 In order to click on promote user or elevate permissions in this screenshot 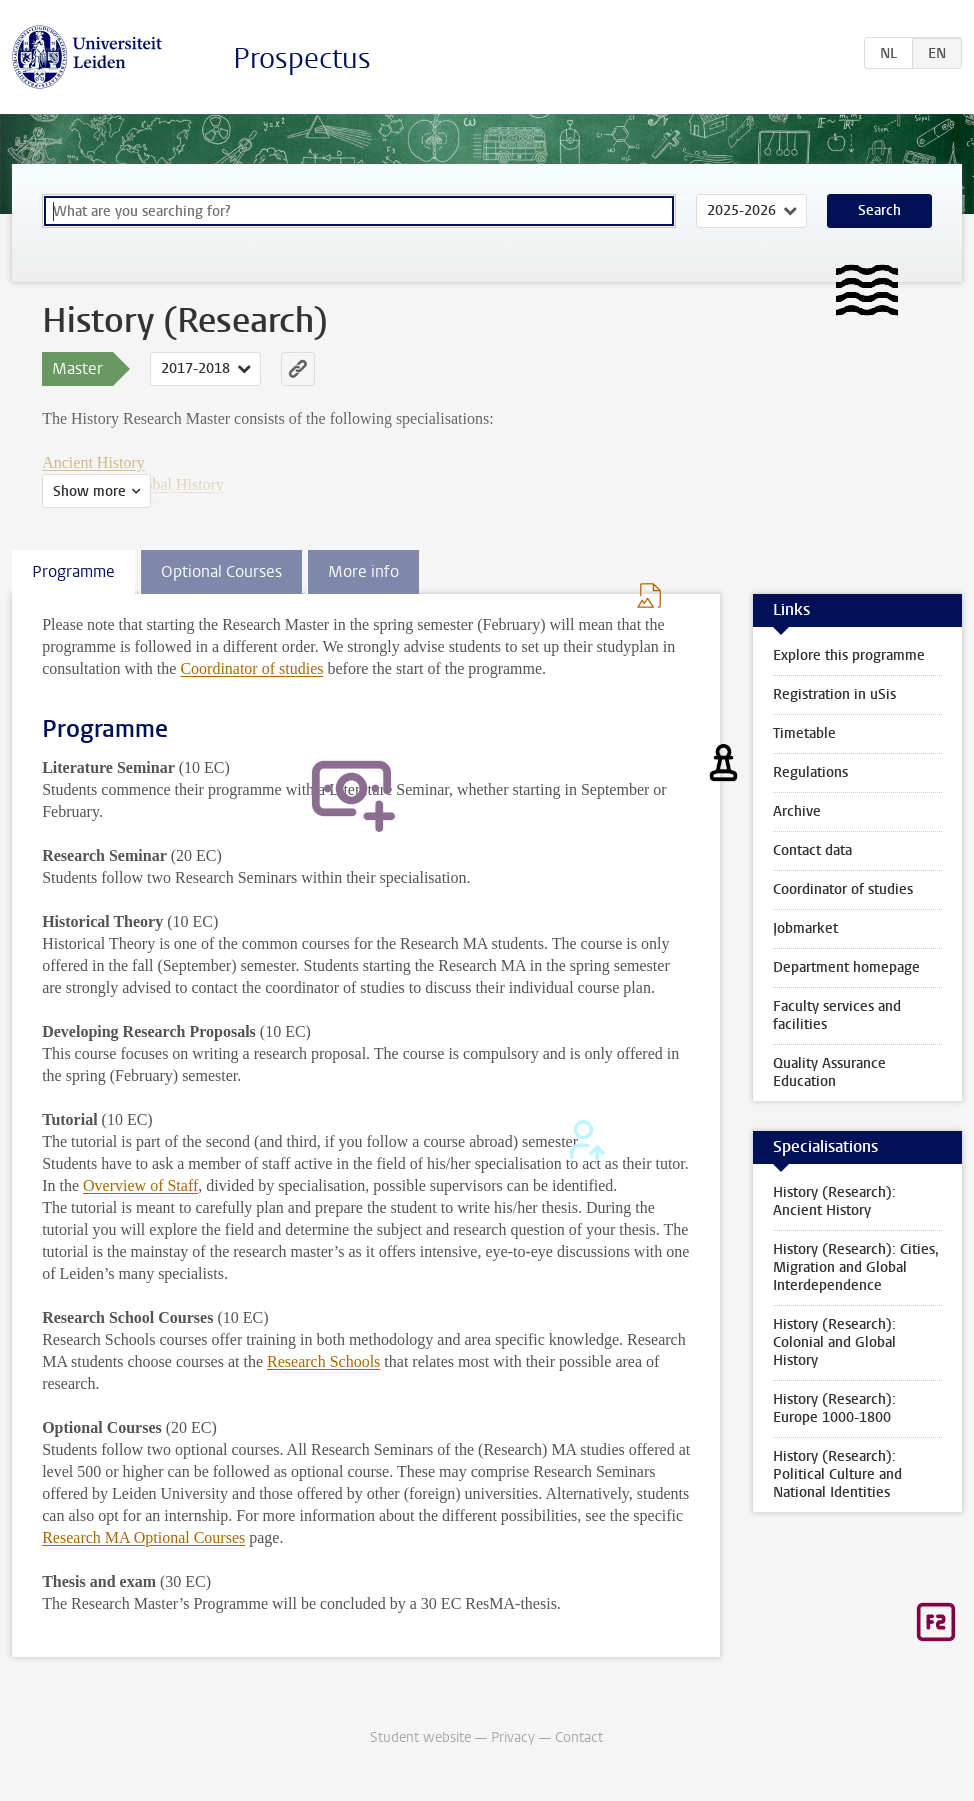, I will do `click(583, 1139)`.